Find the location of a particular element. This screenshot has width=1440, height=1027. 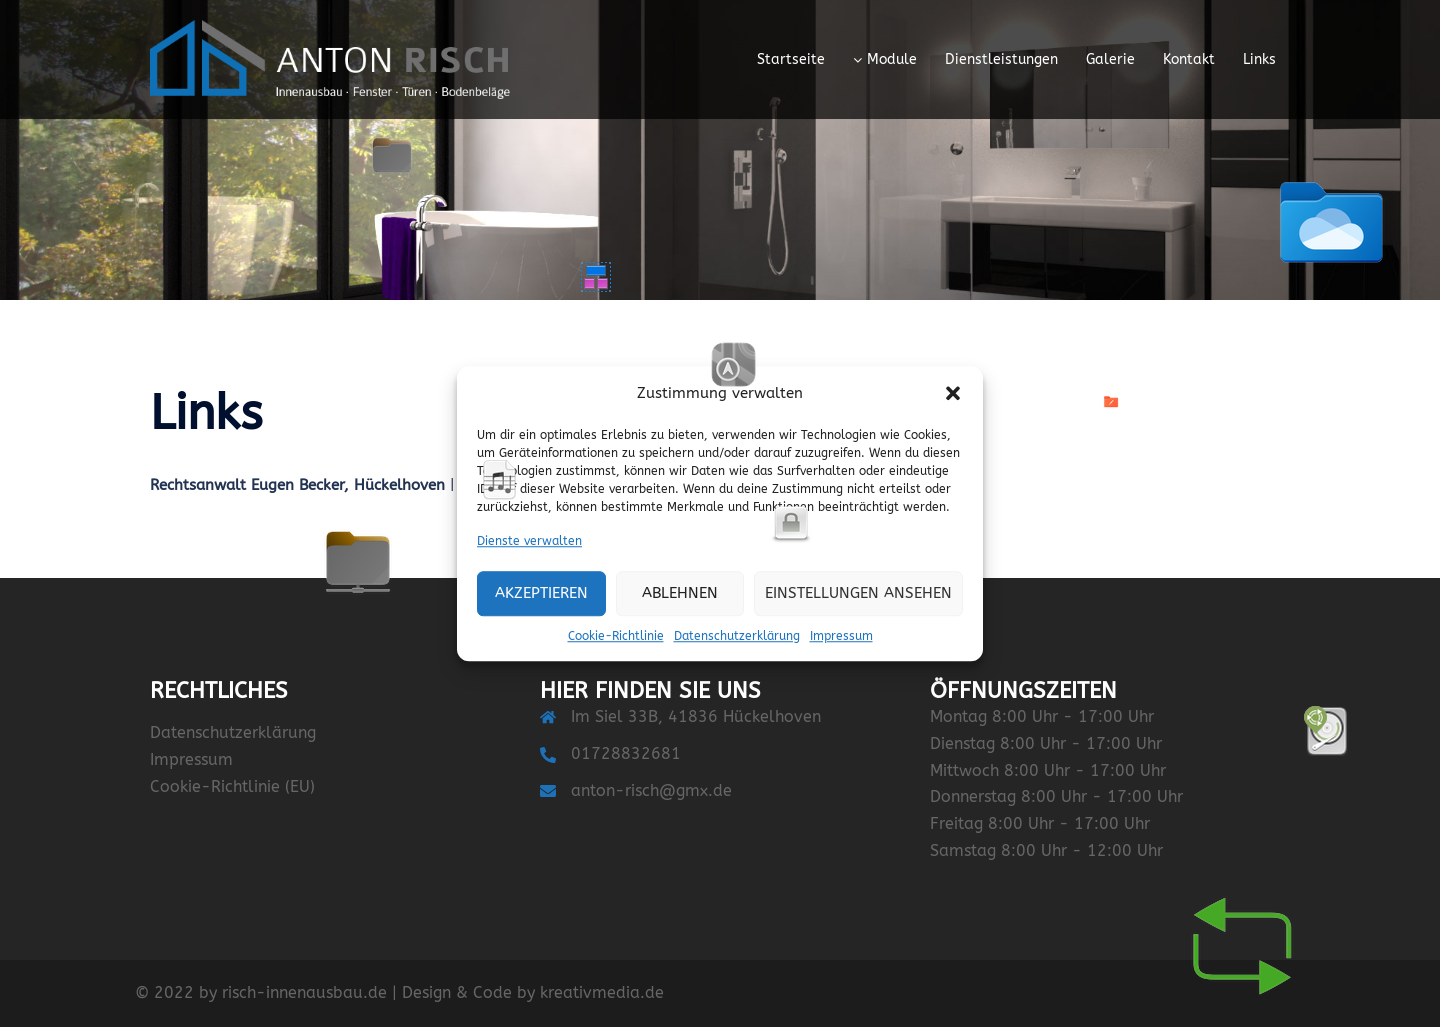

open apple maps is located at coordinates (733, 364).